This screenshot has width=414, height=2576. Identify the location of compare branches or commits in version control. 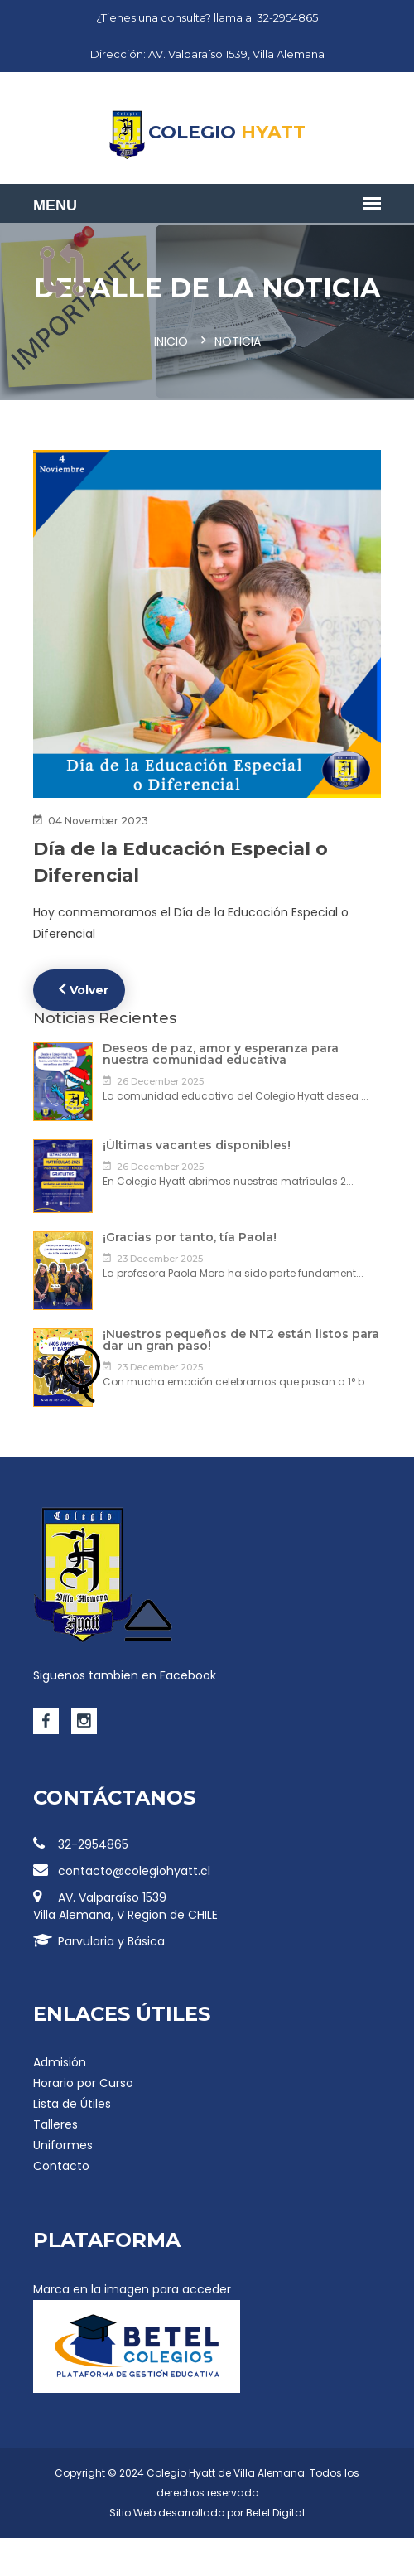
(63, 271).